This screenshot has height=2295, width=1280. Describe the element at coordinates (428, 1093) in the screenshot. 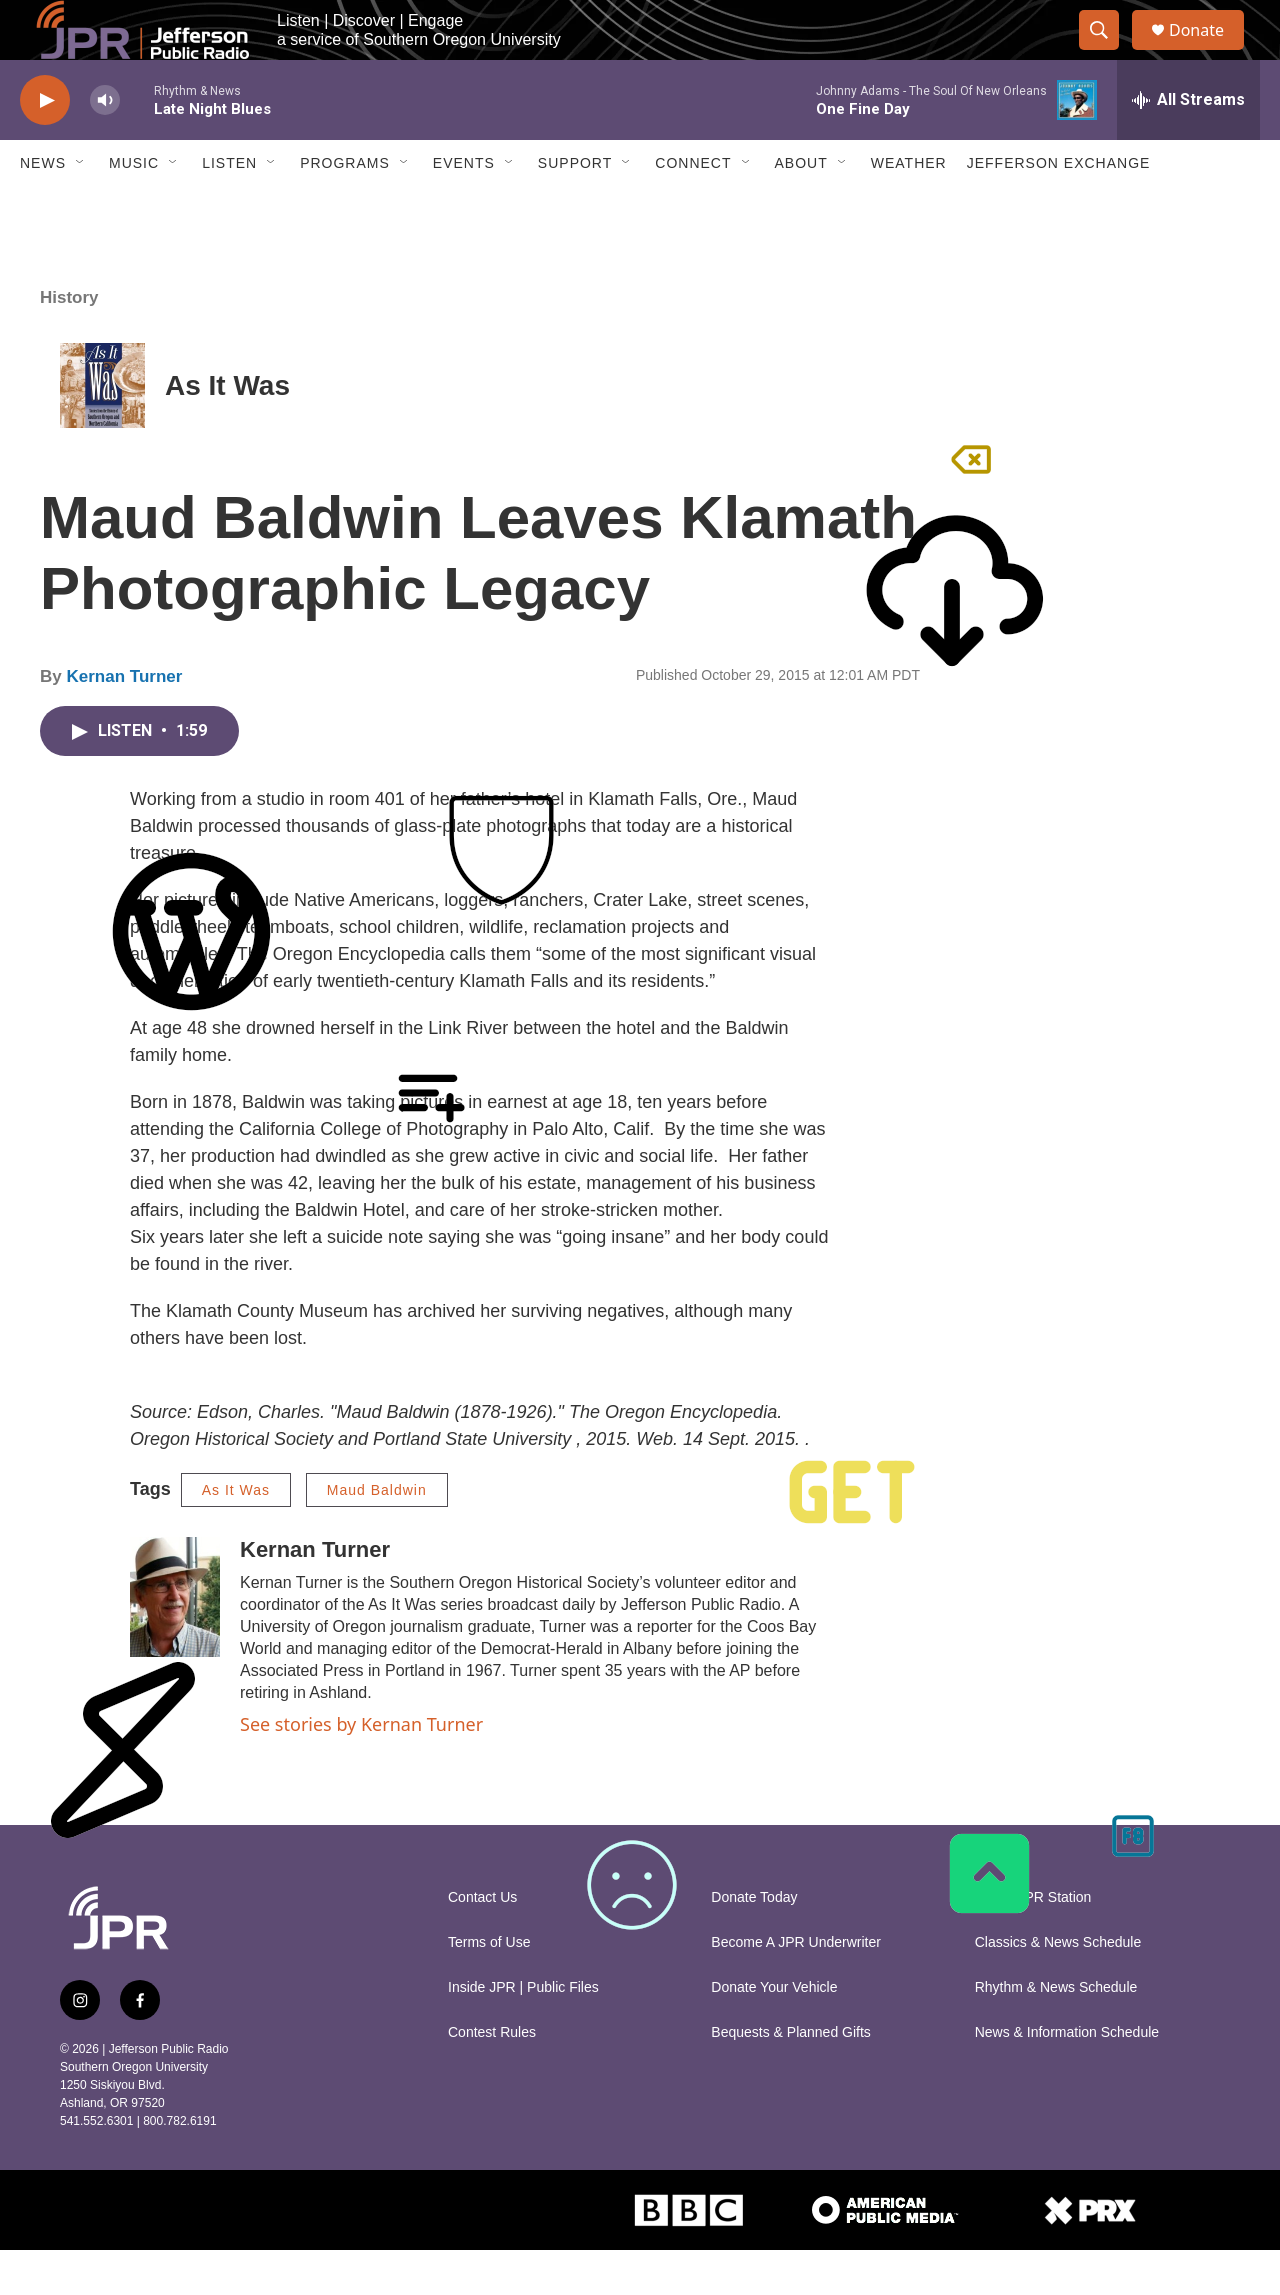

I see `add a new item to your playlist` at that location.